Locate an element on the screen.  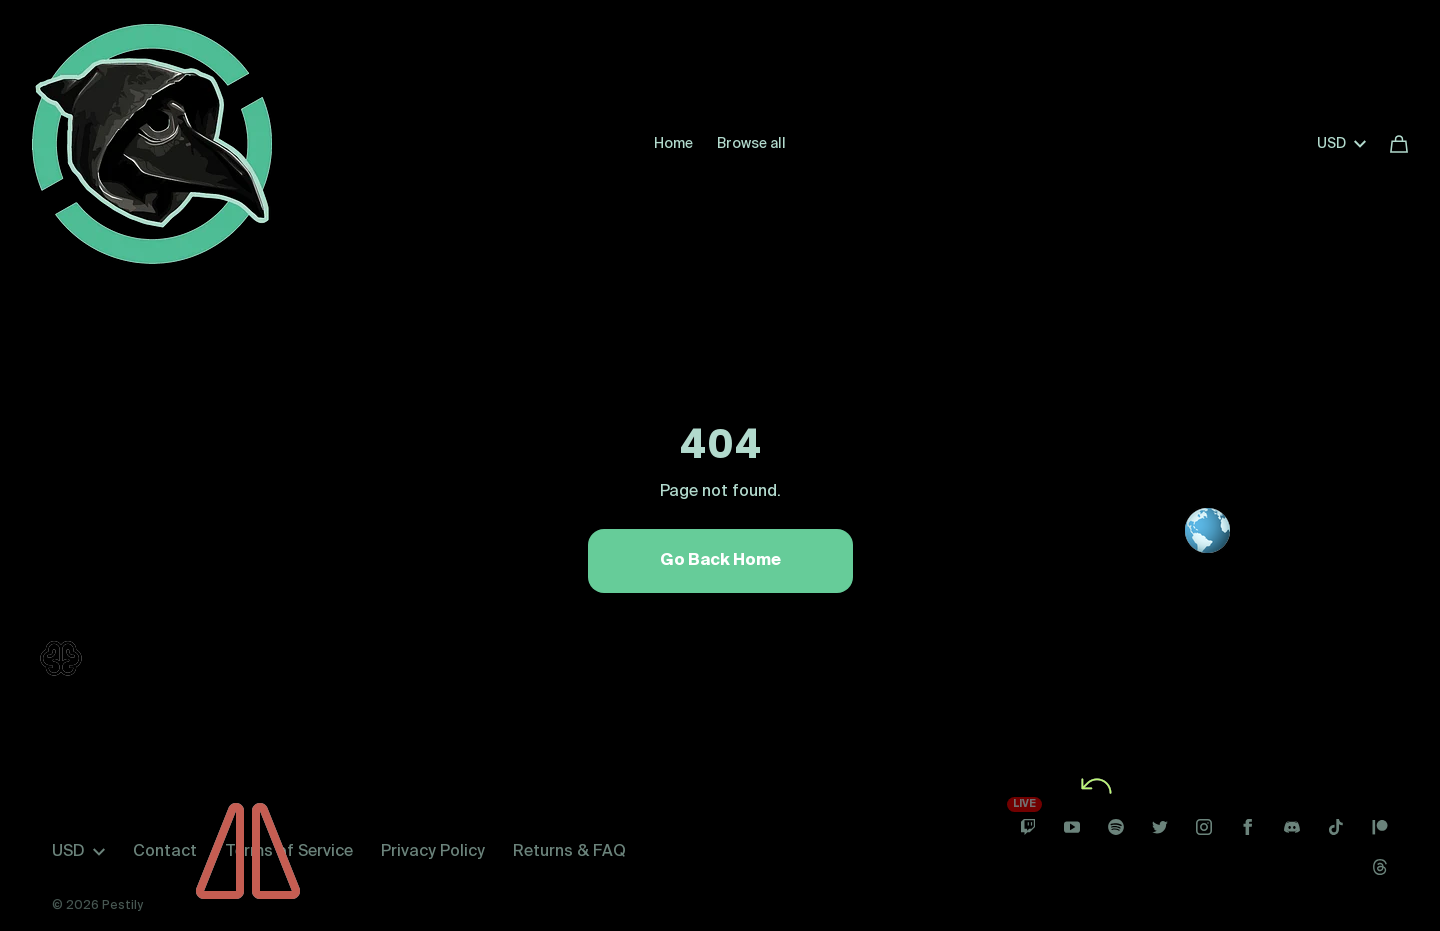
access global or international settings is located at coordinates (1207, 530).